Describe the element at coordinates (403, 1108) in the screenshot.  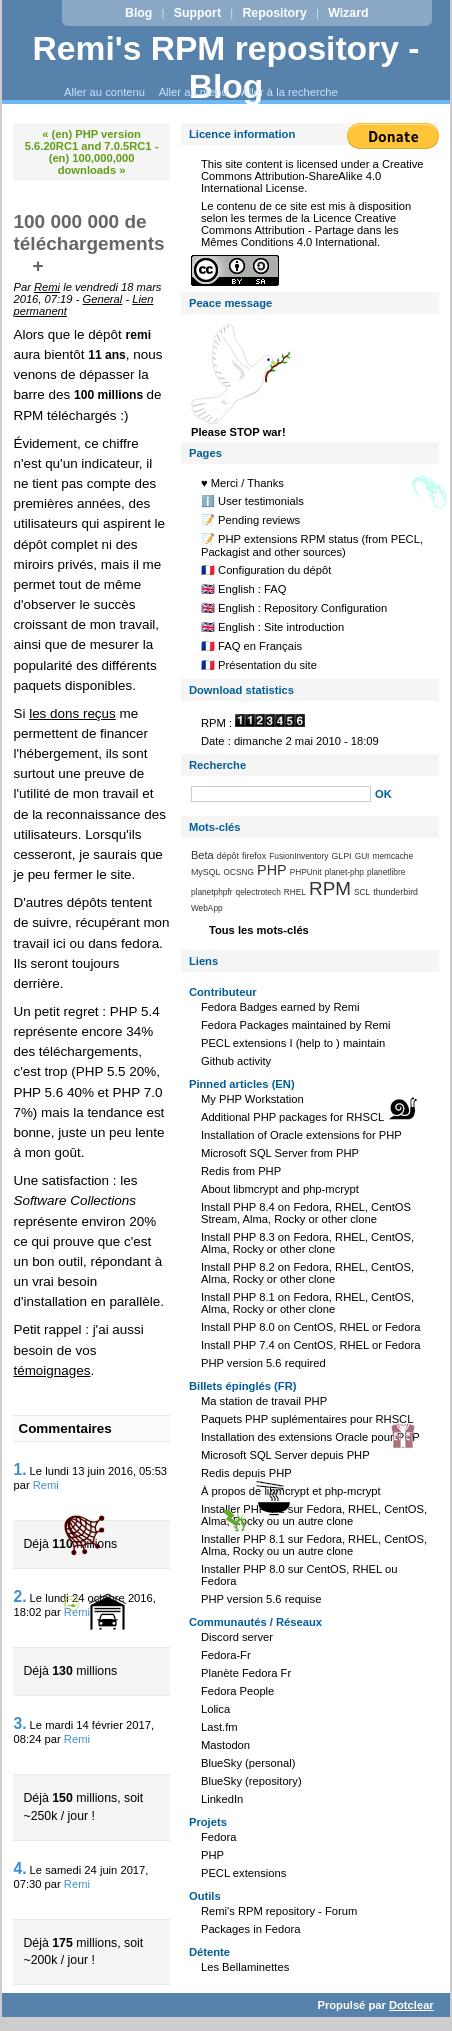
I see `indicates slow loading or processing speed` at that location.